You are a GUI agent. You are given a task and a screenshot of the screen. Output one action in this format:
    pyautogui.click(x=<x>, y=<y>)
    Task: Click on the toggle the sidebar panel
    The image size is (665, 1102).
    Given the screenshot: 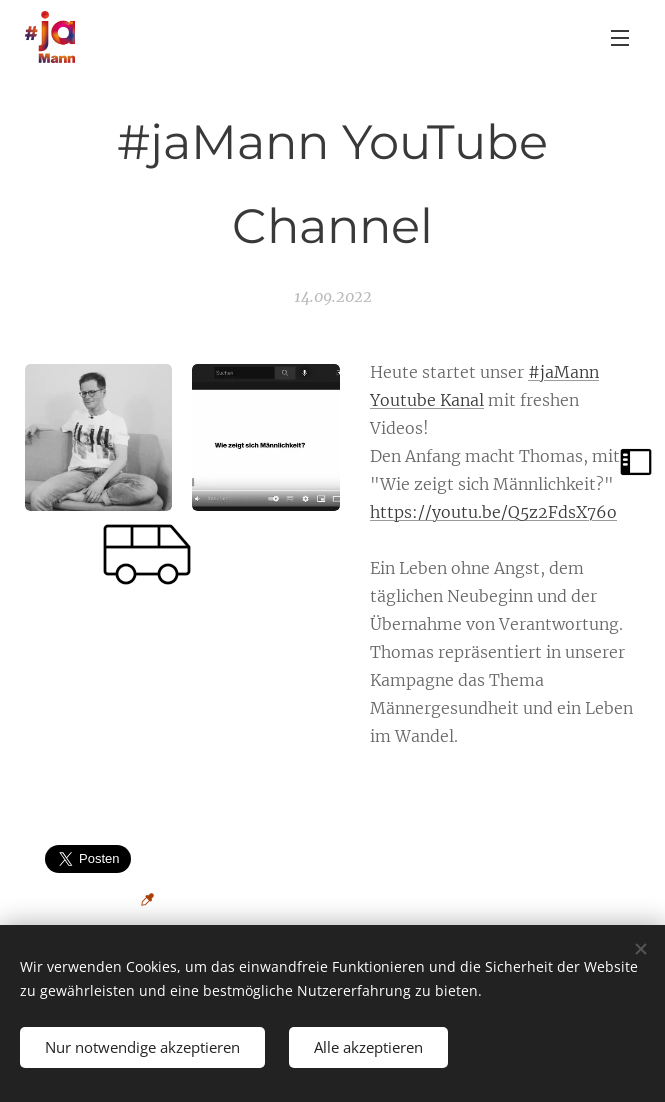 What is the action you would take?
    pyautogui.click(x=636, y=462)
    